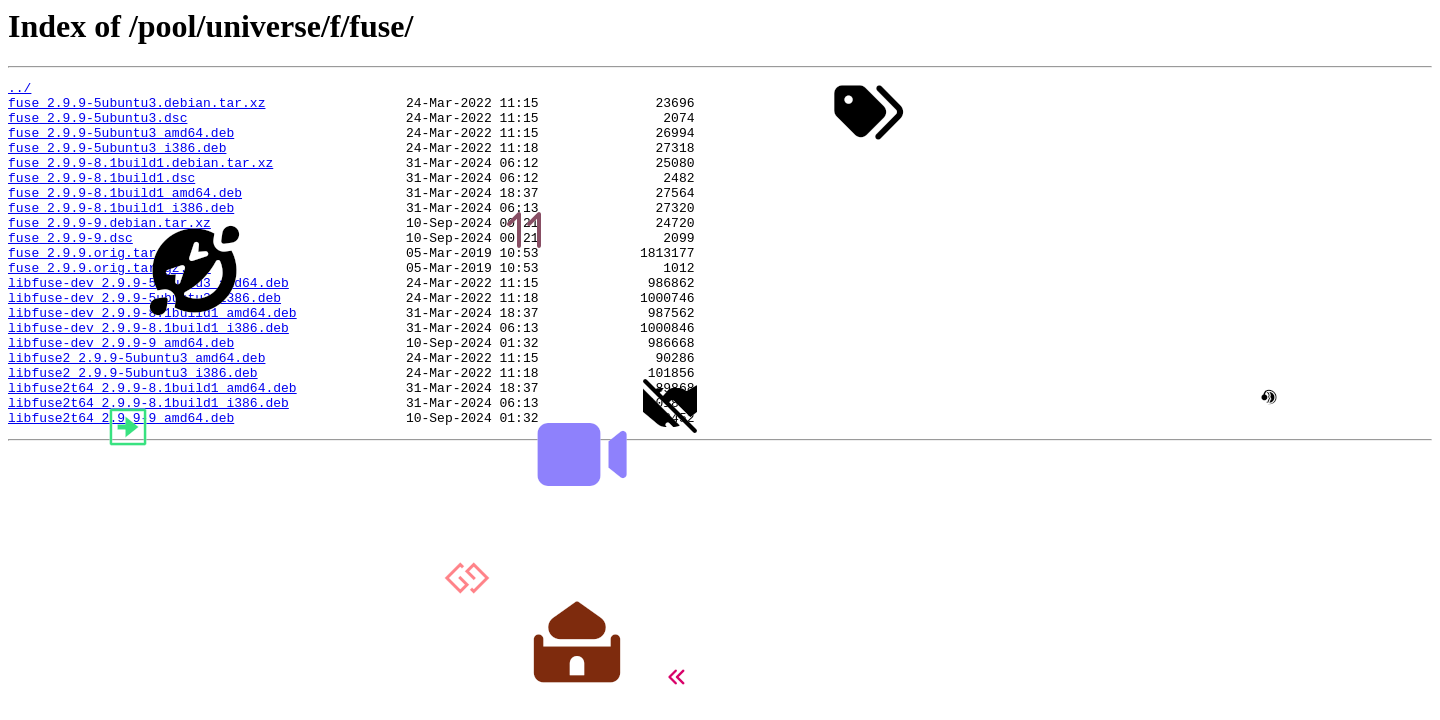  I want to click on gg gaming platform logo, so click(467, 578).